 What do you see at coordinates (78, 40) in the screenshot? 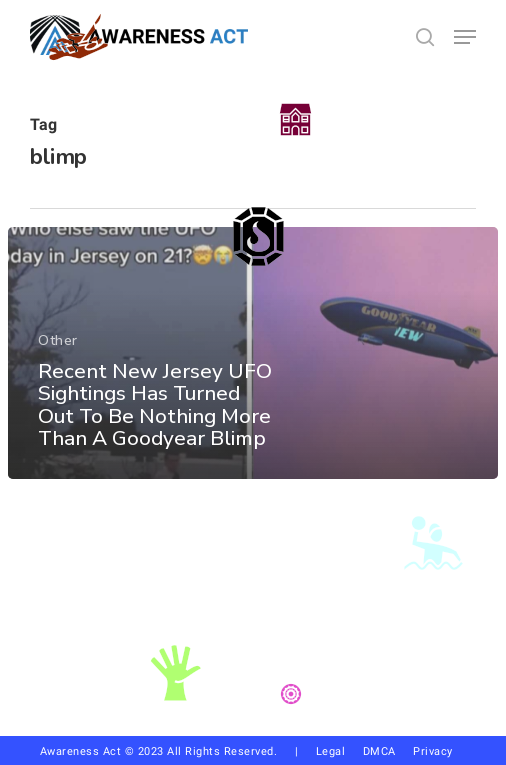
I see `browse charcuterie or appetizer menu options` at bounding box center [78, 40].